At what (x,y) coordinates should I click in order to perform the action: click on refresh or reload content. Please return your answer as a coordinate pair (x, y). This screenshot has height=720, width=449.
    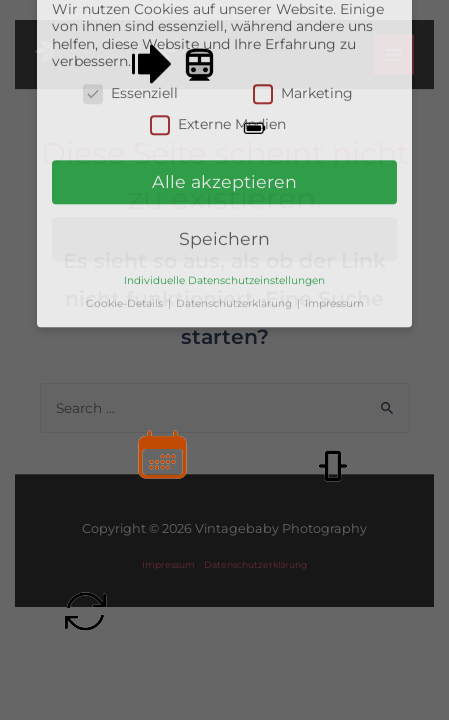
    Looking at the image, I should click on (85, 611).